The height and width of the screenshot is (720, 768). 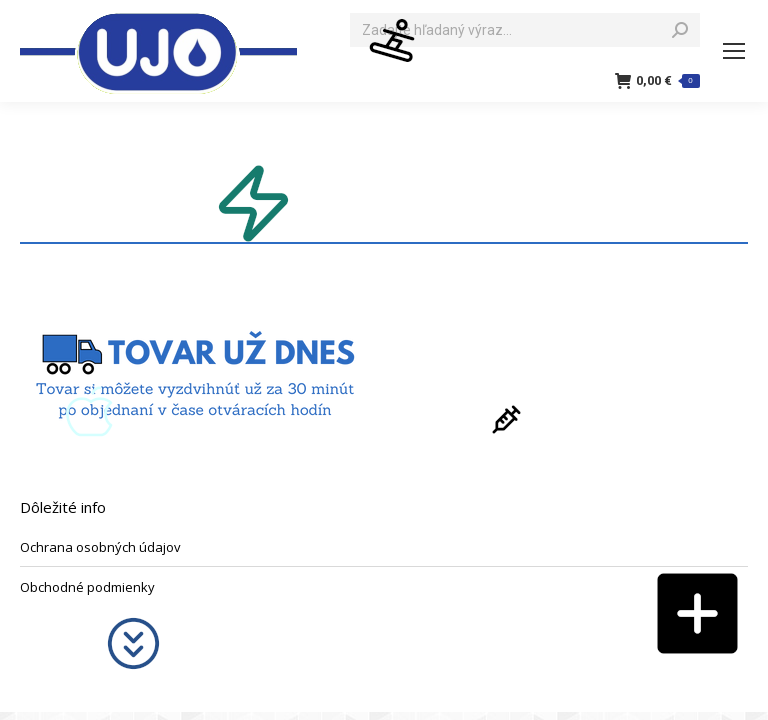 I want to click on access snowboarding or winter sports content, so click(x=394, y=40).